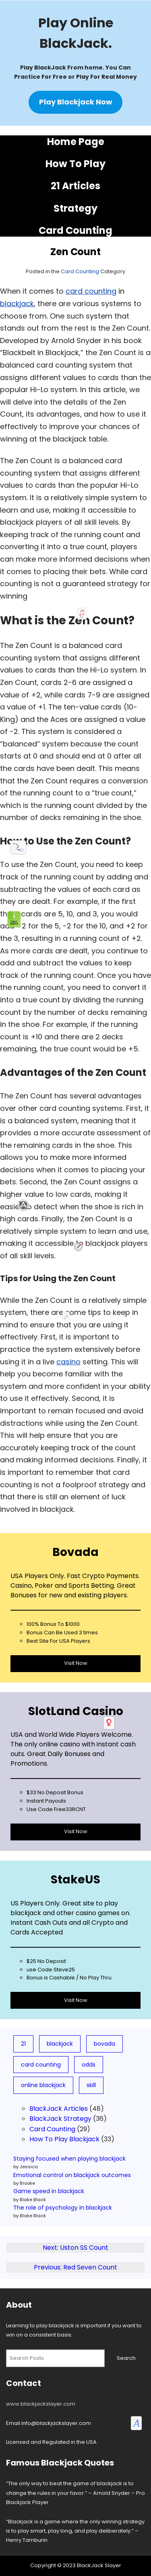 The image size is (151, 2576). I want to click on cmake build configuration file, so click(66, 1316).